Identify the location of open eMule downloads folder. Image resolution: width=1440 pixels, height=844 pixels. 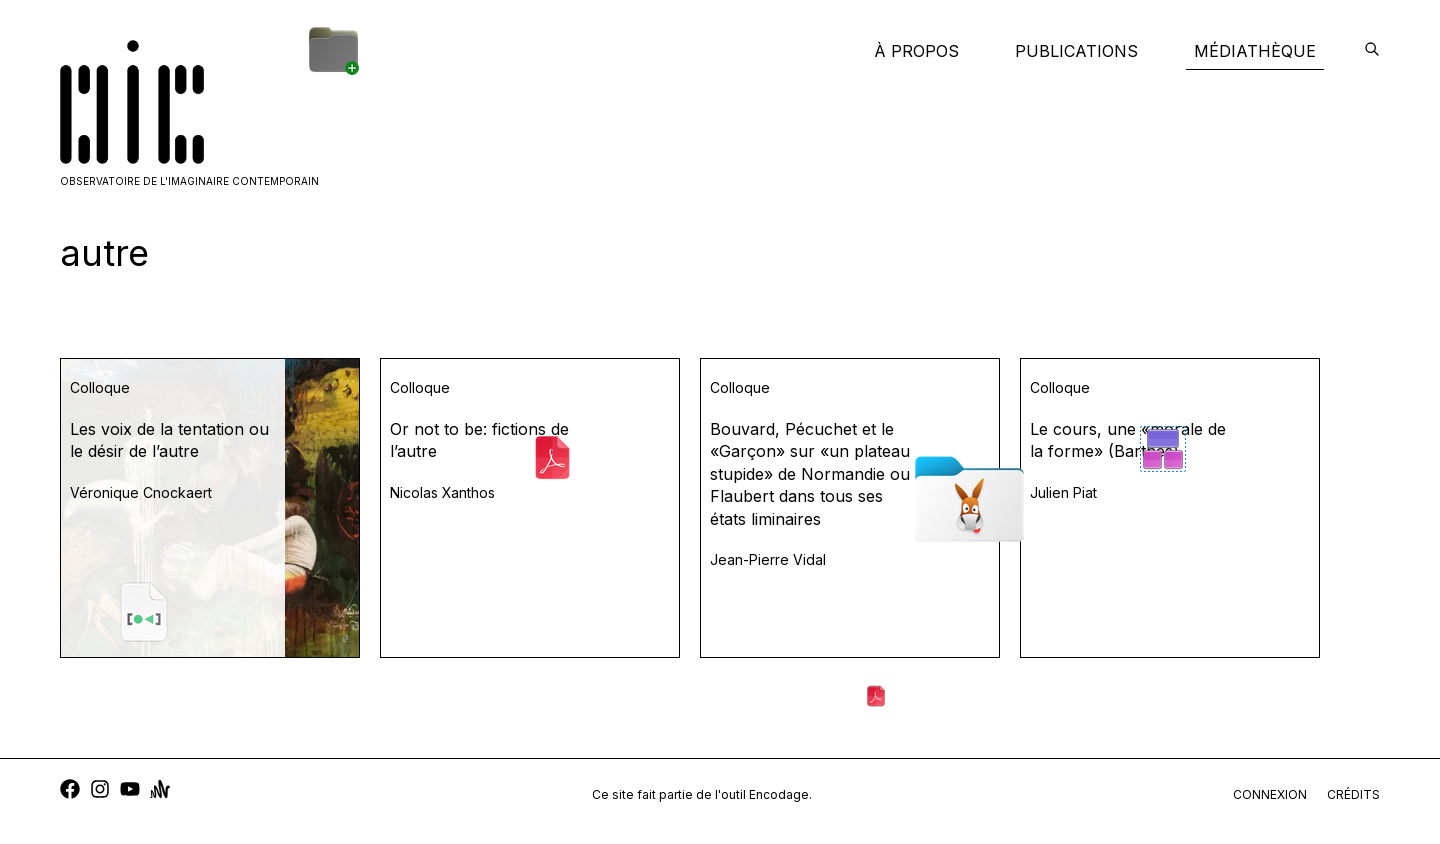
(969, 502).